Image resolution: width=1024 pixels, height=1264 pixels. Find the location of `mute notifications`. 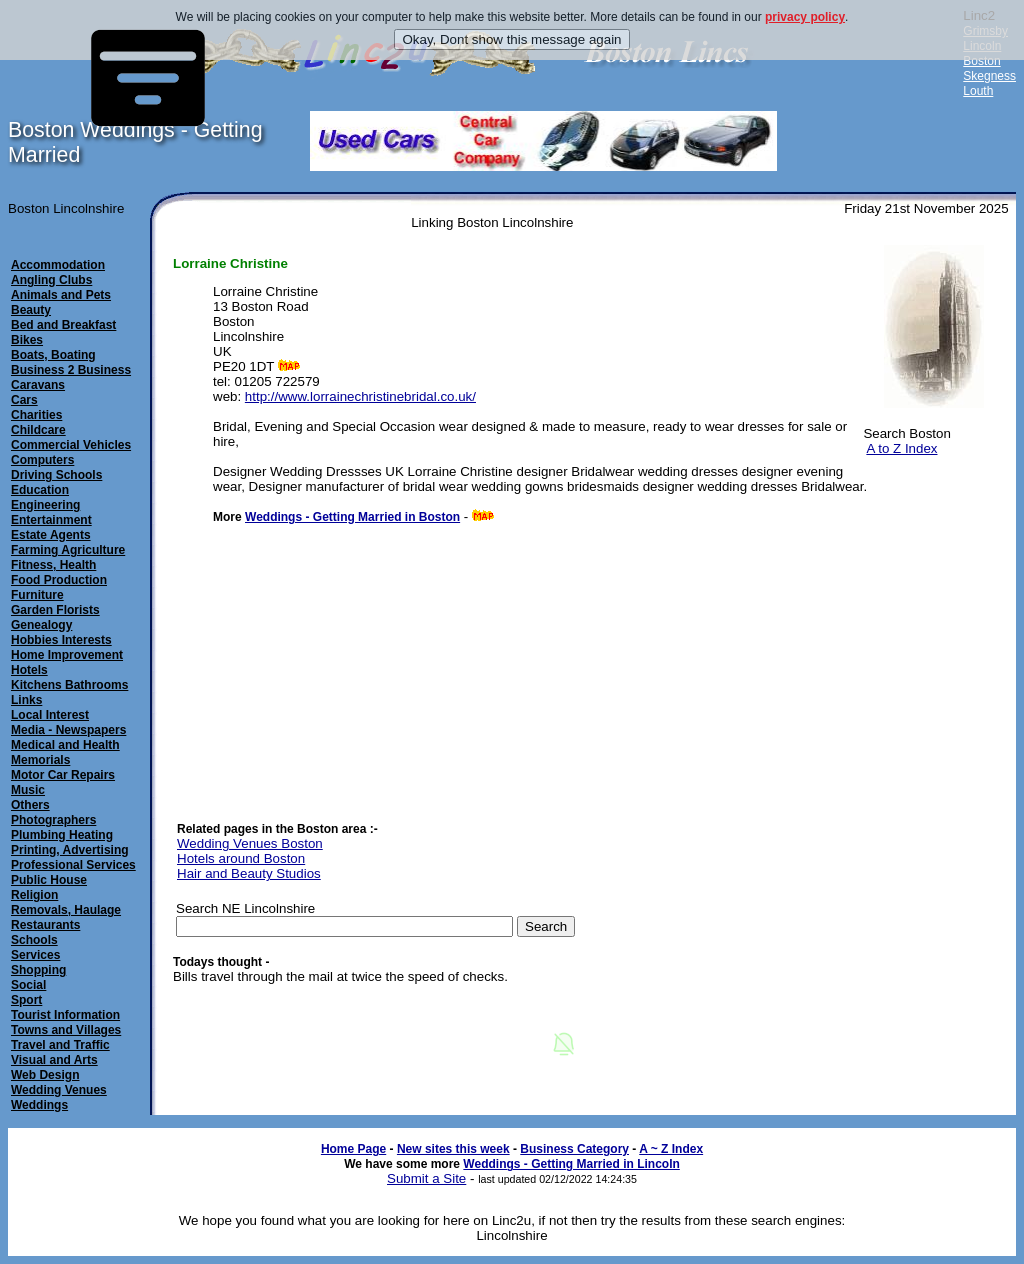

mute notifications is located at coordinates (564, 1044).